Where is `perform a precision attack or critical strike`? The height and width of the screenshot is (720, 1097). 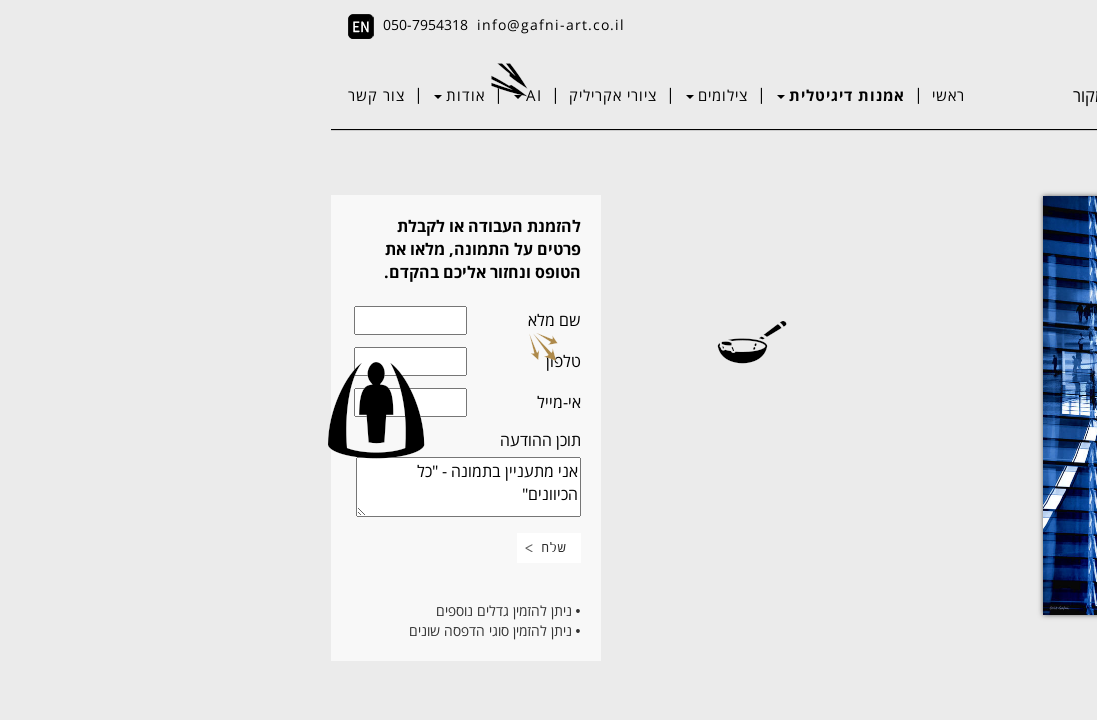 perform a precision attack or critical strike is located at coordinates (509, 81).